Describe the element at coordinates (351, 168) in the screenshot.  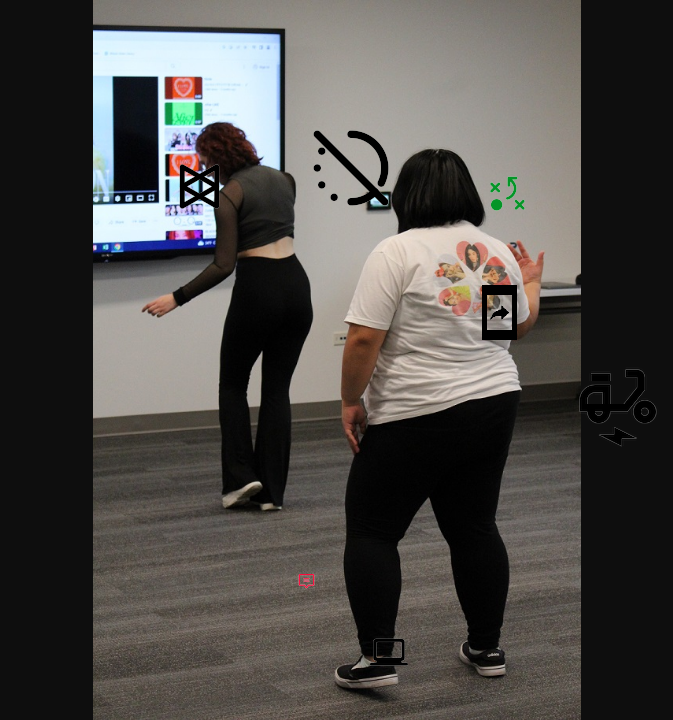
I see `timer or duration tracking disabled` at that location.